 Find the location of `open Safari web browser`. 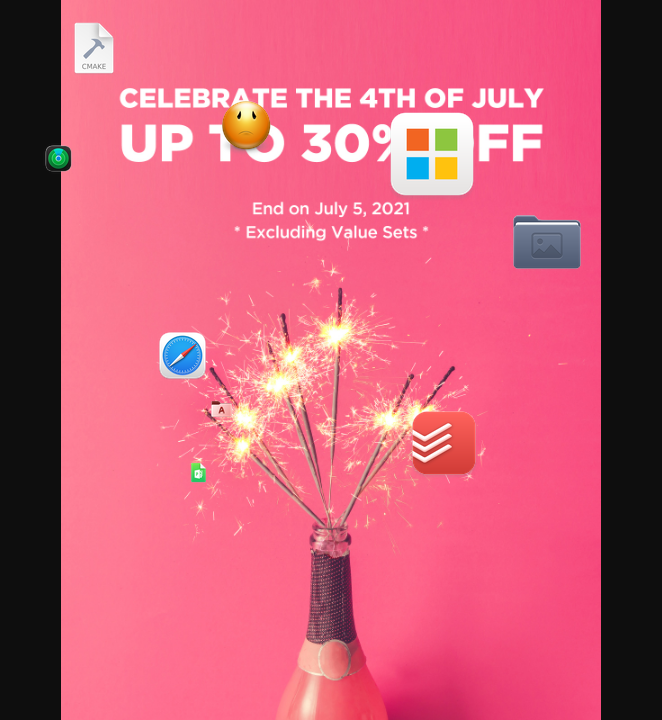

open Safari web browser is located at coordinates (182, 355).